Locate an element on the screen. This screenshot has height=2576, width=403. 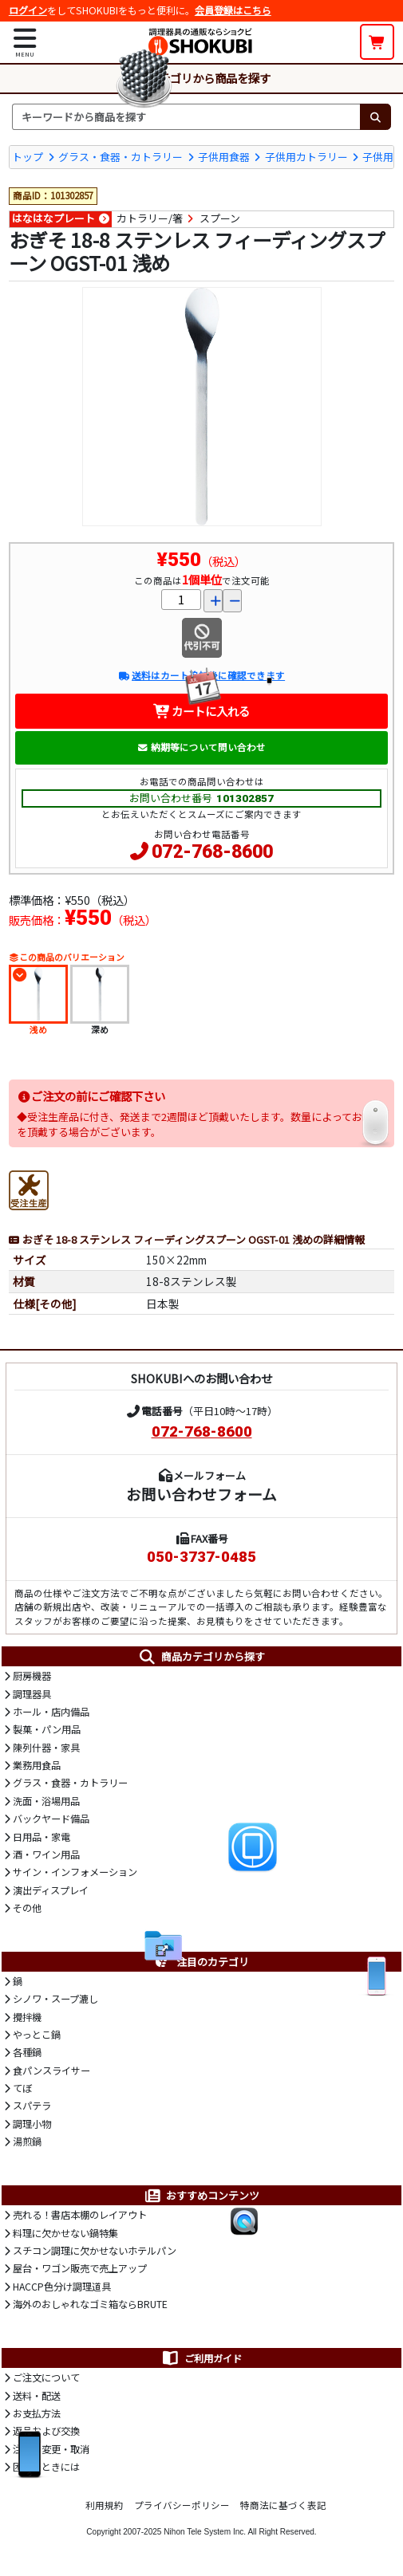
manage your paired Apple Watch is located at coordinates (269, 680).